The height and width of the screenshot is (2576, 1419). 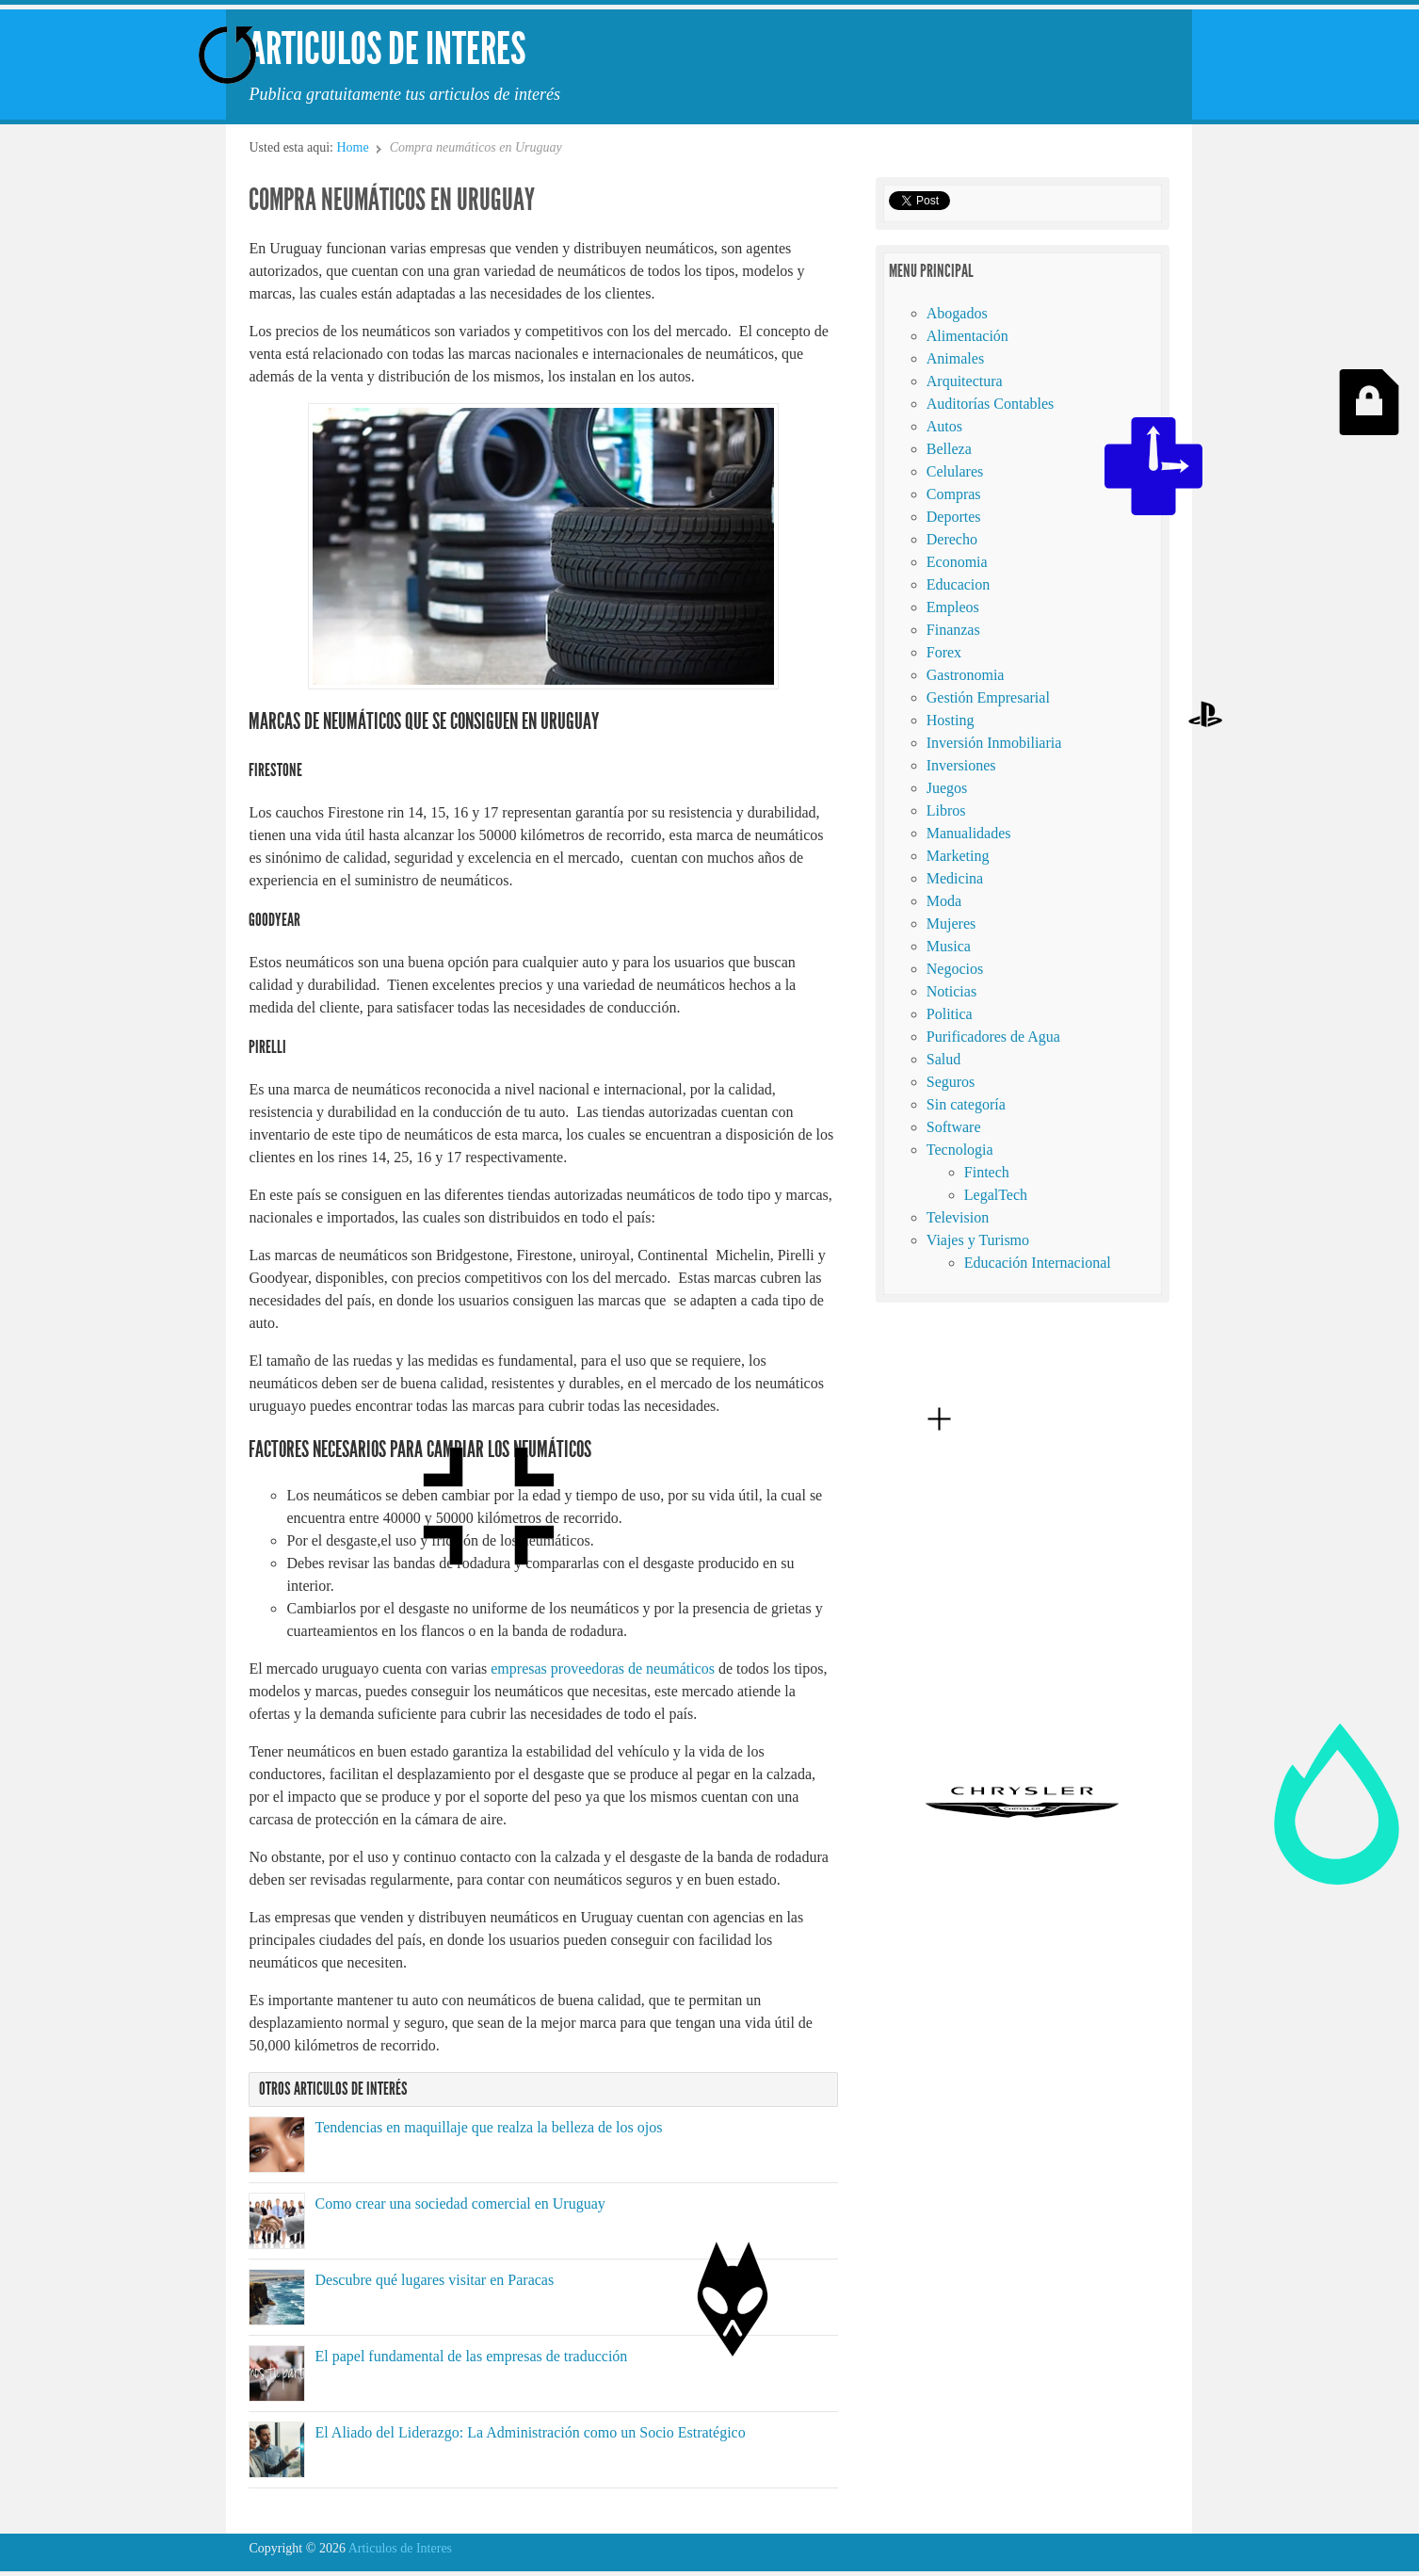 What do you see at coordinates (1022, 1802) in the screenshot?
I see `chrysler brand logo` at bounding box center [1022, 1802].